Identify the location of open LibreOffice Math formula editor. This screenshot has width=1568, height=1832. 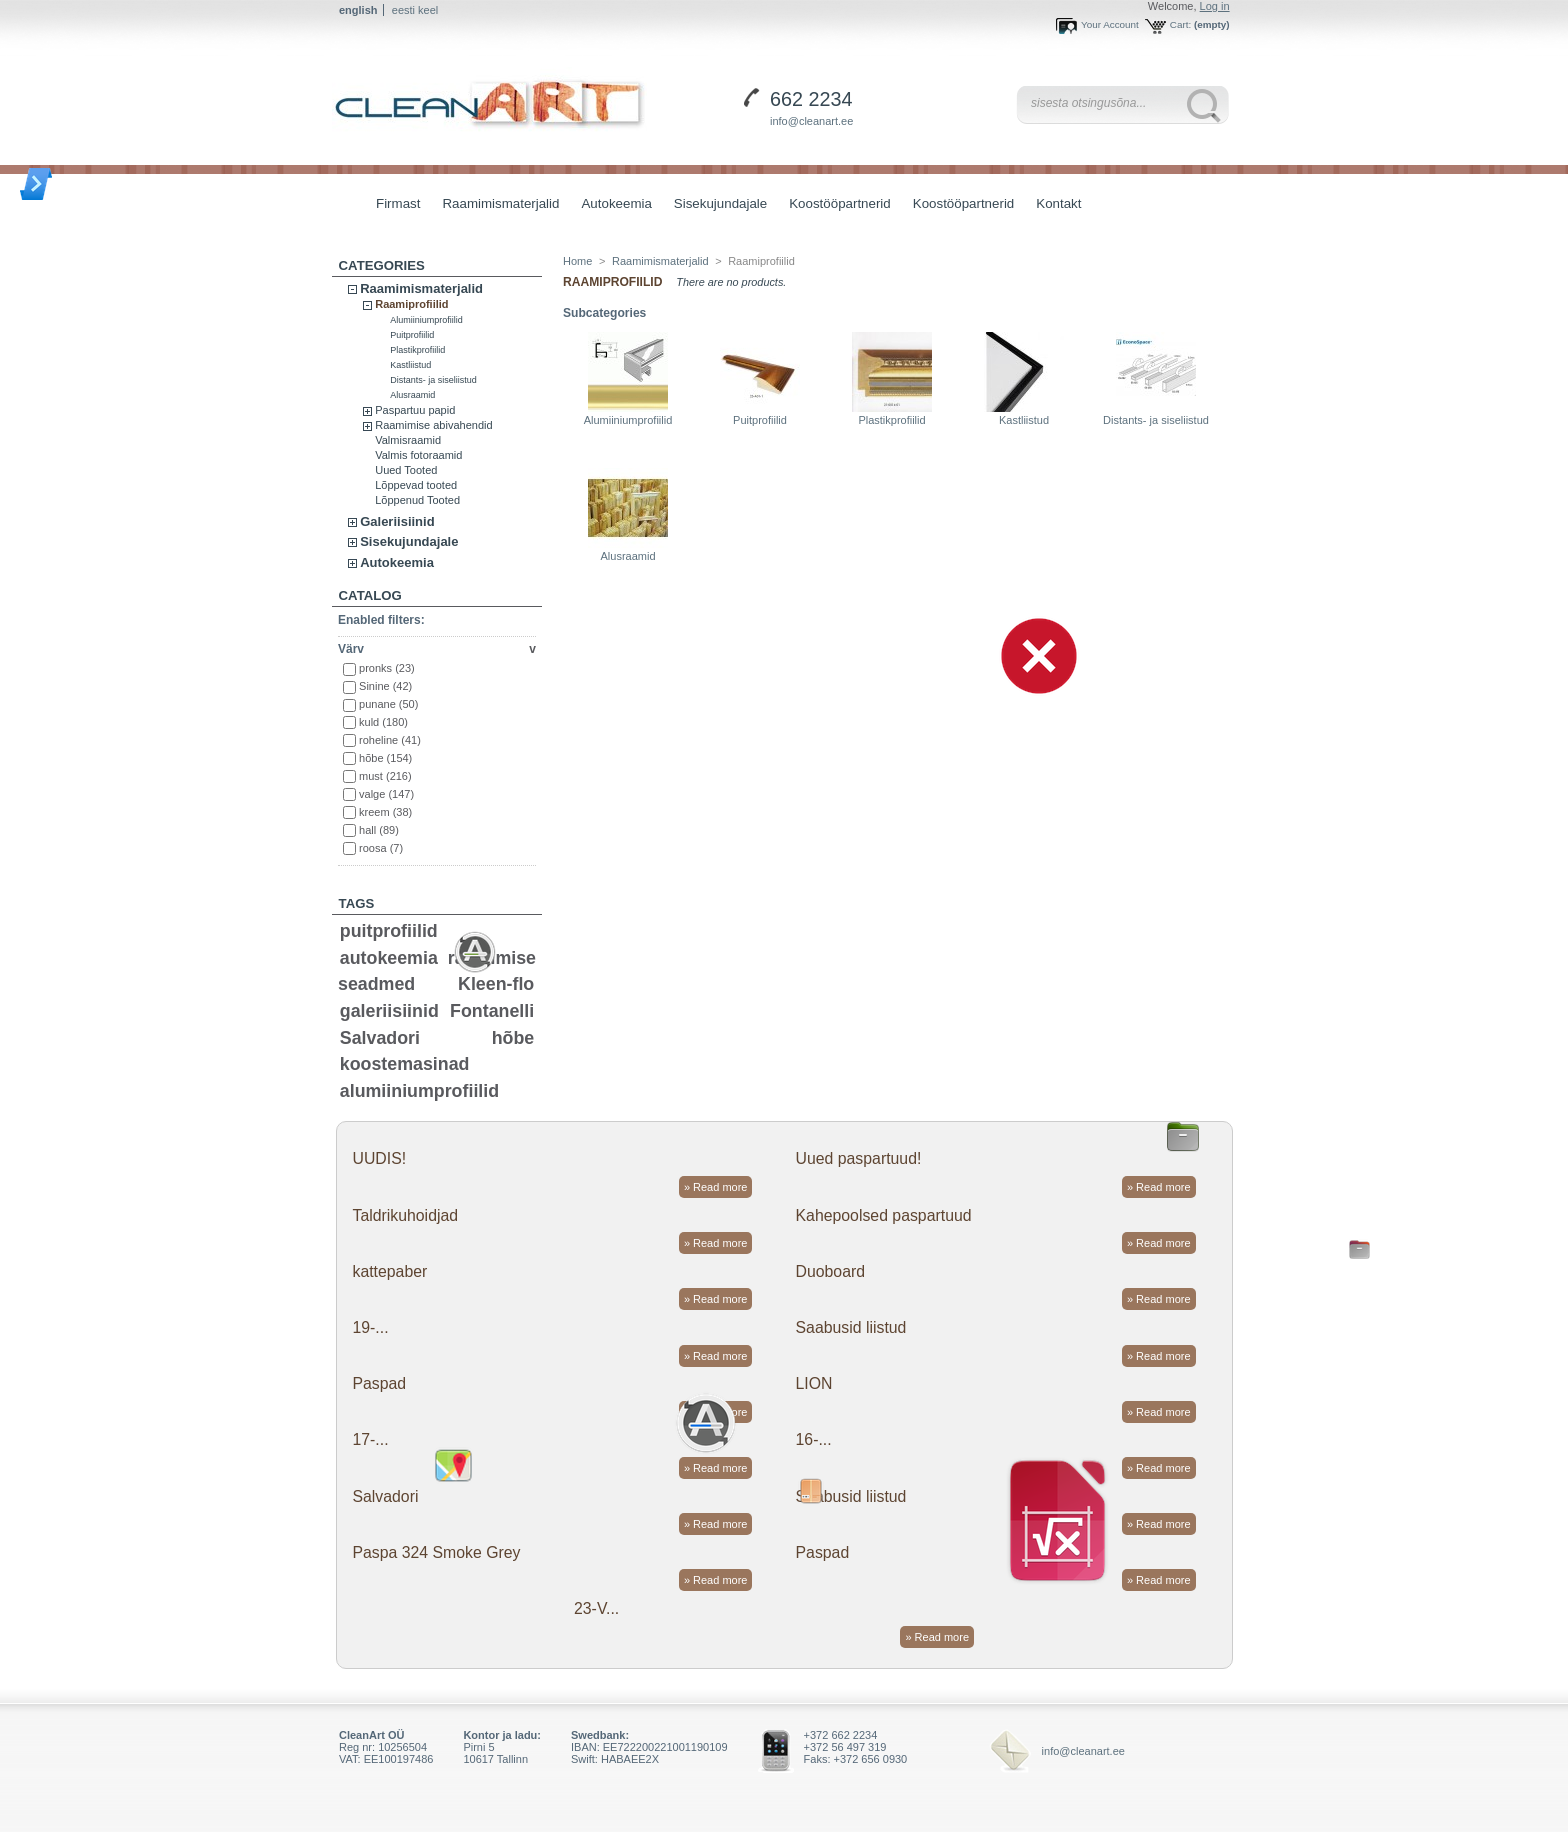
(1057, 1520).